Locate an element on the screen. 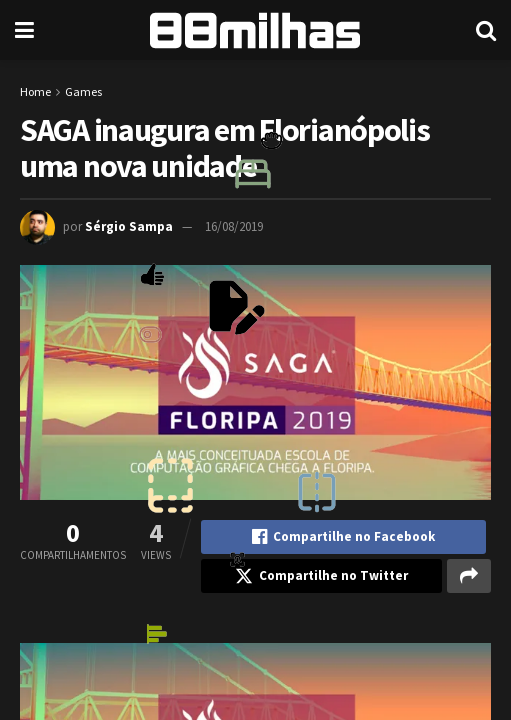 The width and height of the screenshot is (511, 720). drag to reorder items is located at coordinates (271, 138).